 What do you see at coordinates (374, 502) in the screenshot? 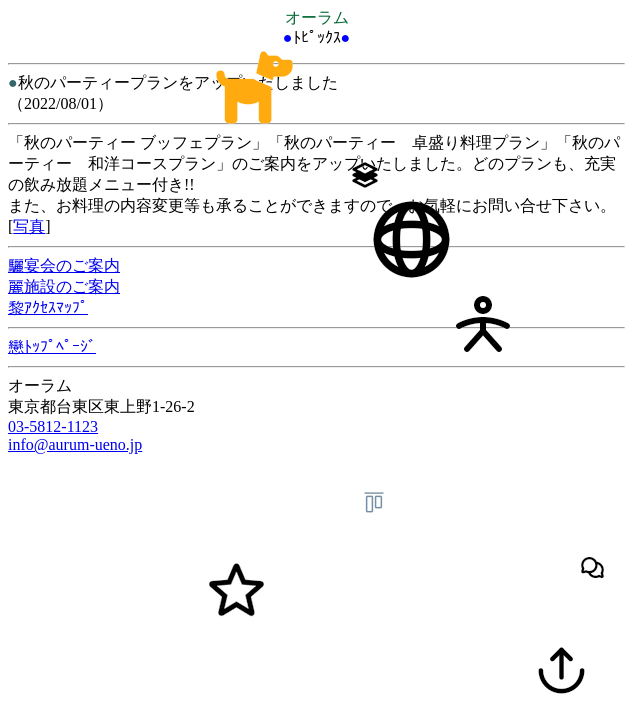
I see `align selected elements to the top` at bounding box center [374, 502].